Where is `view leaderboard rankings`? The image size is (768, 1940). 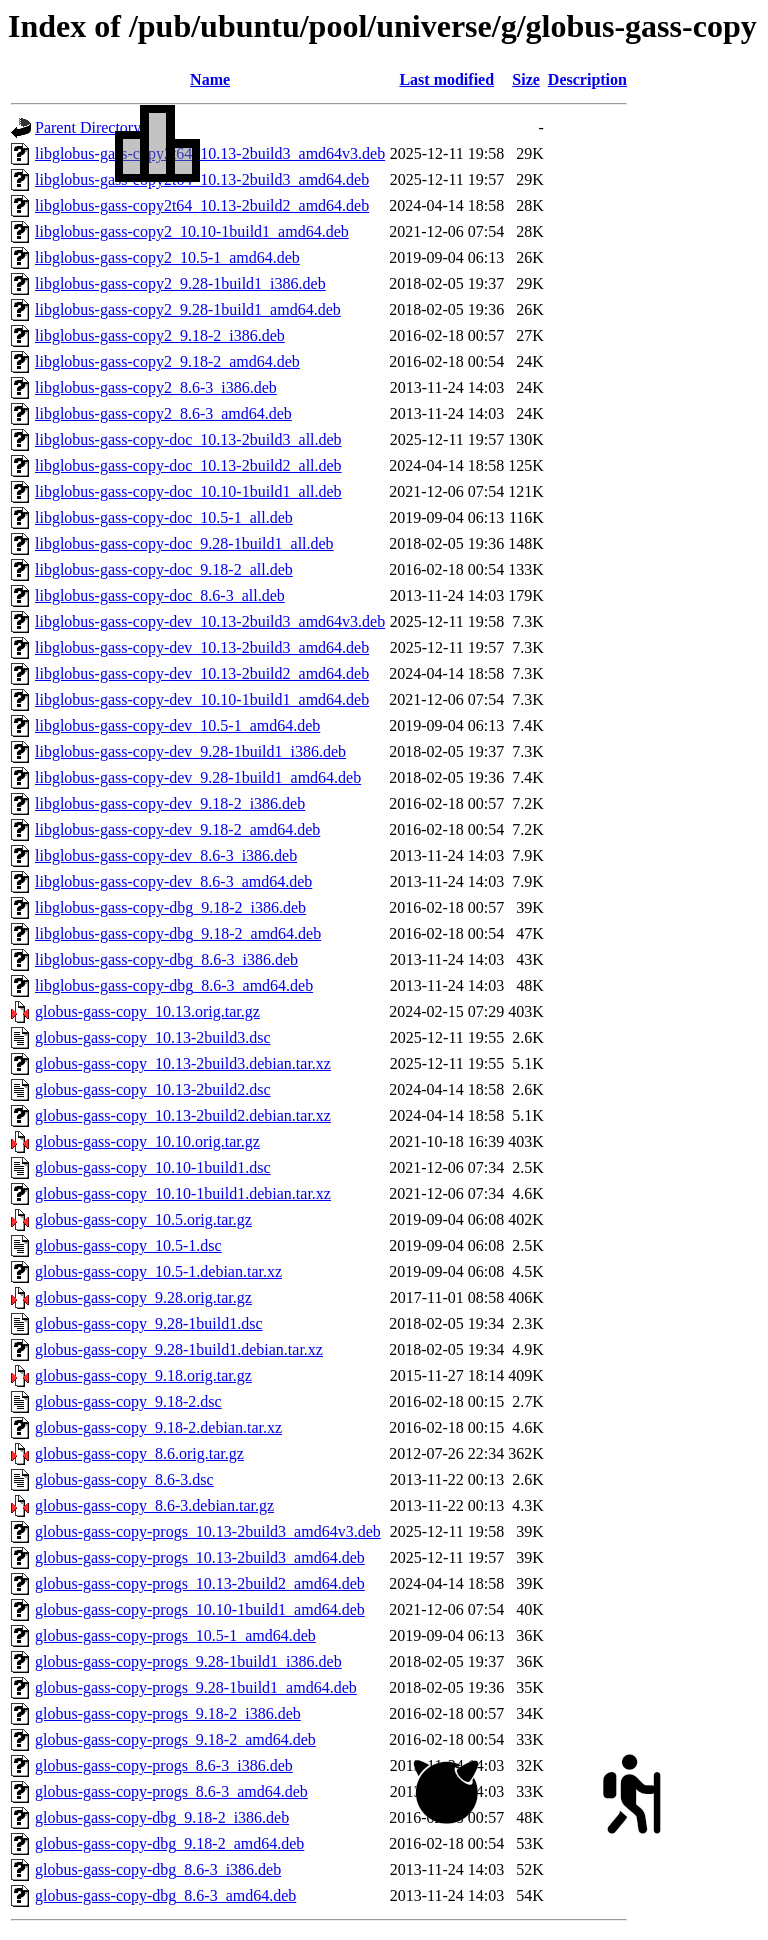 view leaderboard rankings is located at coordinates (157, 143).